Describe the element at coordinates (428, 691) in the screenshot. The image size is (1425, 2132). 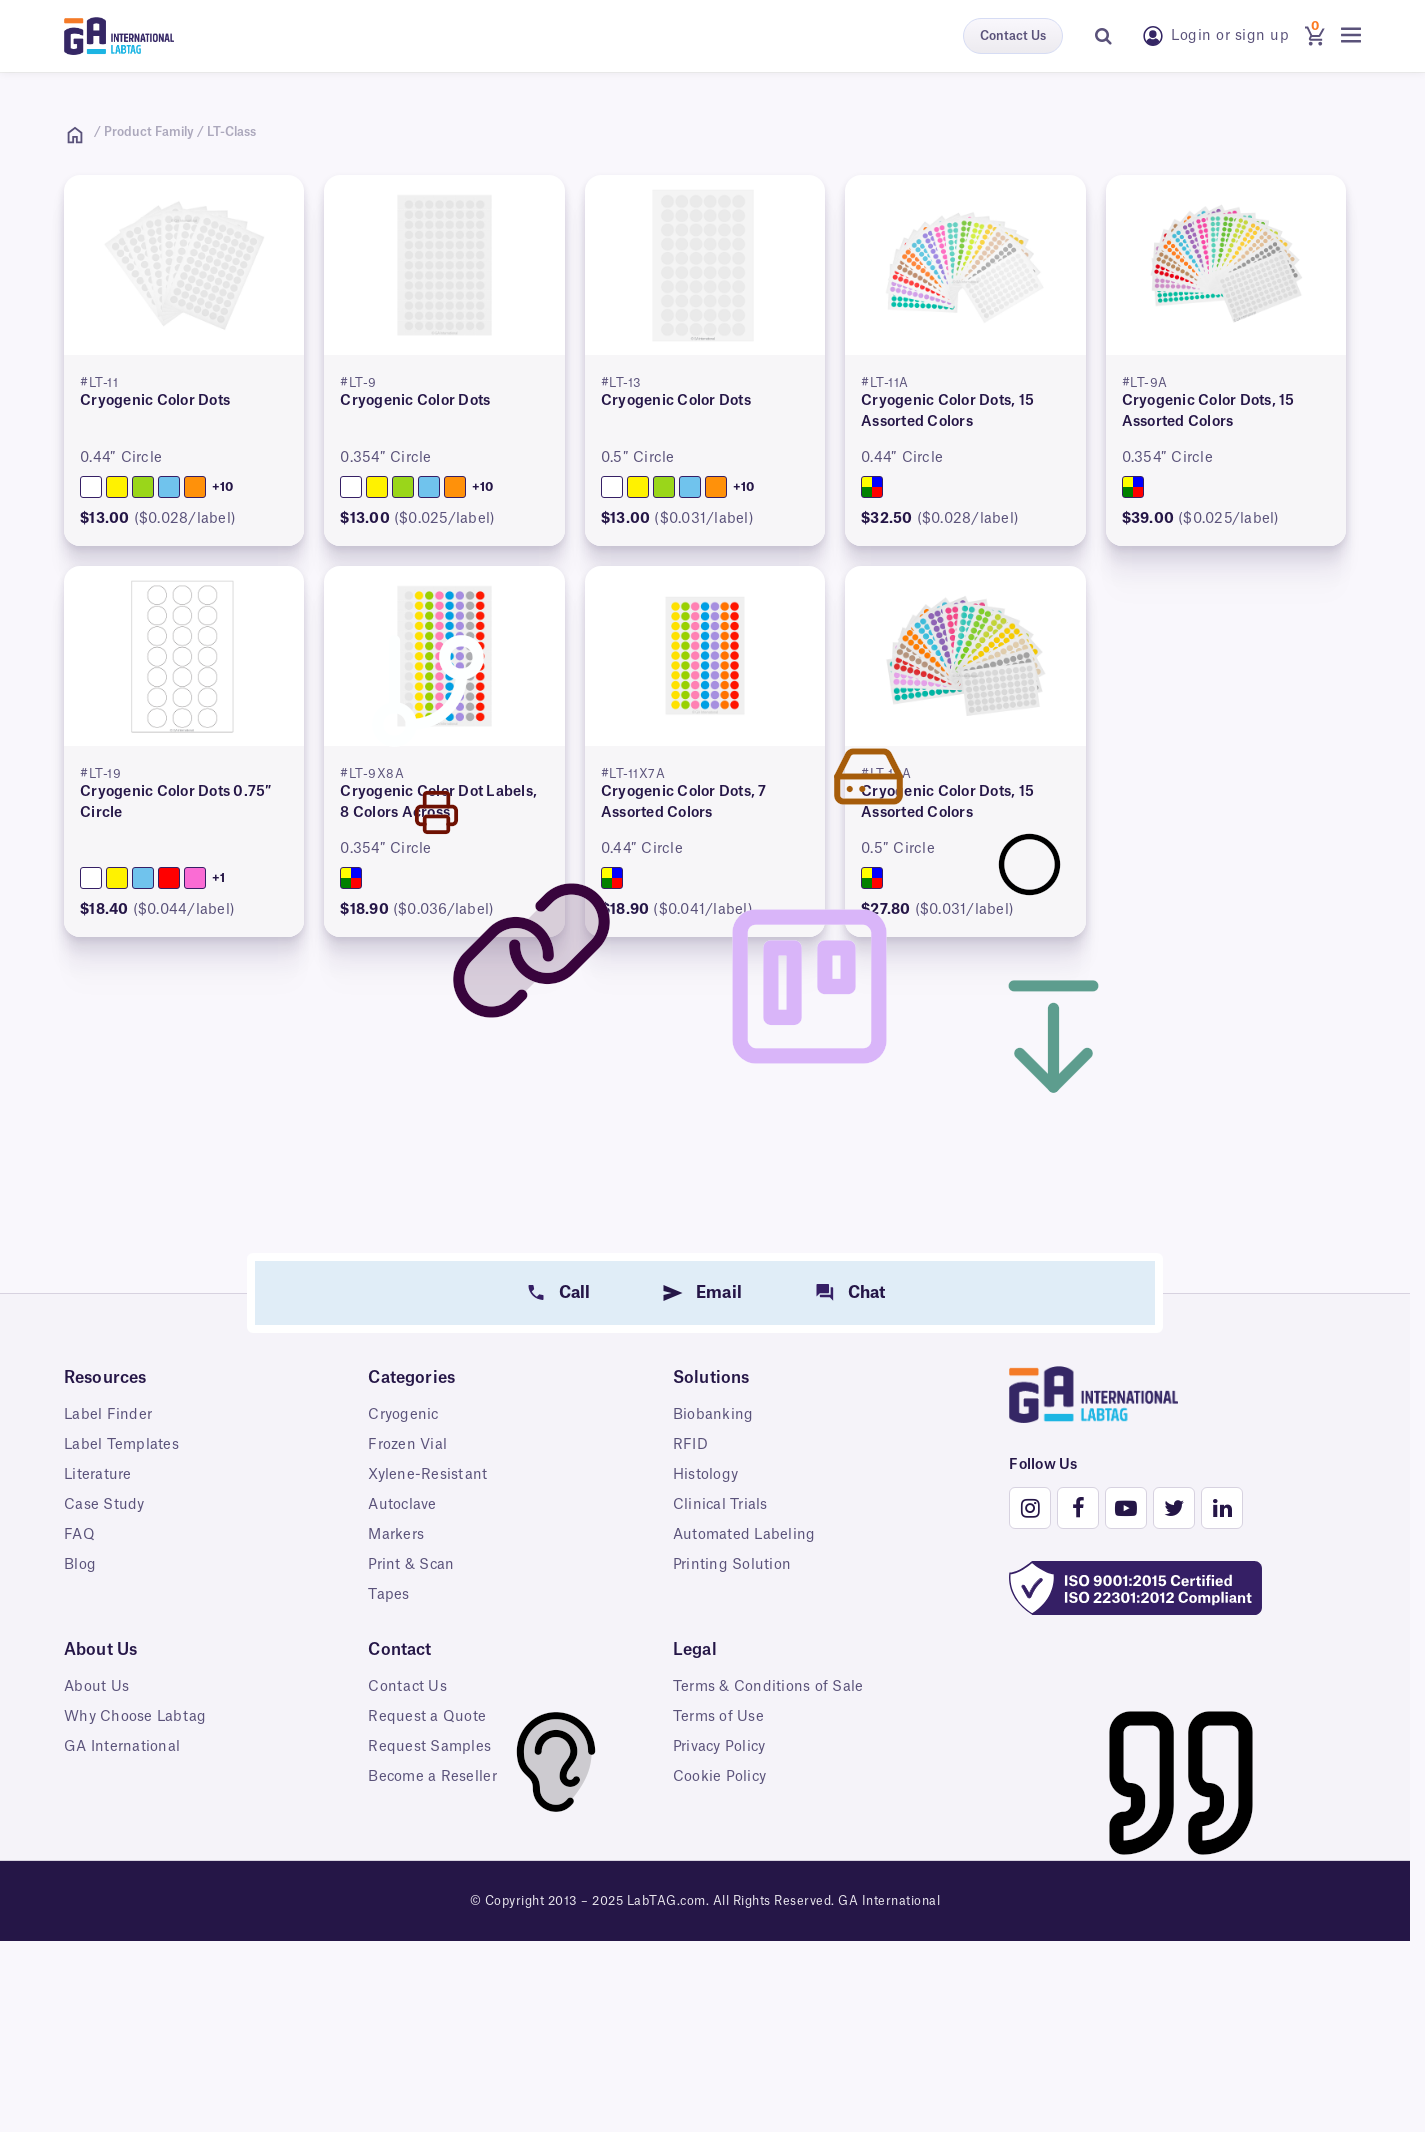
I see `view or manage git branches` at that location.